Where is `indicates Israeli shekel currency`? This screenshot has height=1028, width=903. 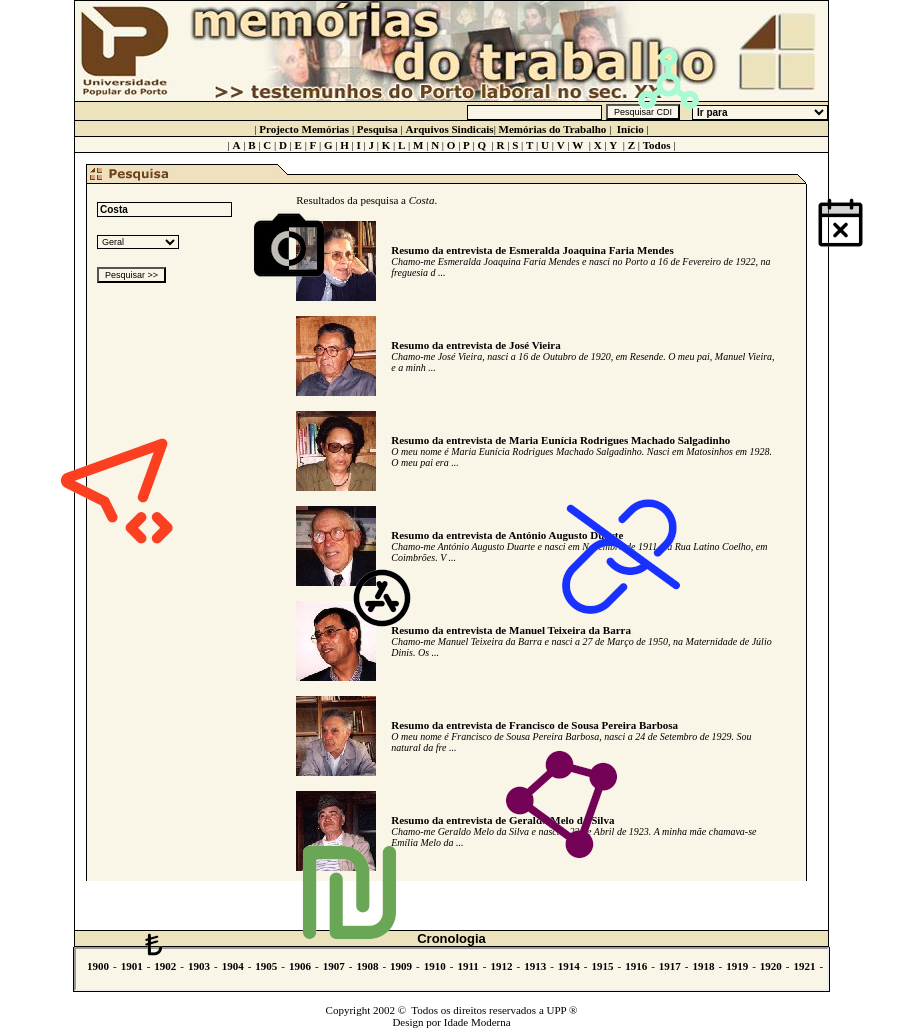
indicates Israeli shekel currency is located at coordinates (349, 892).